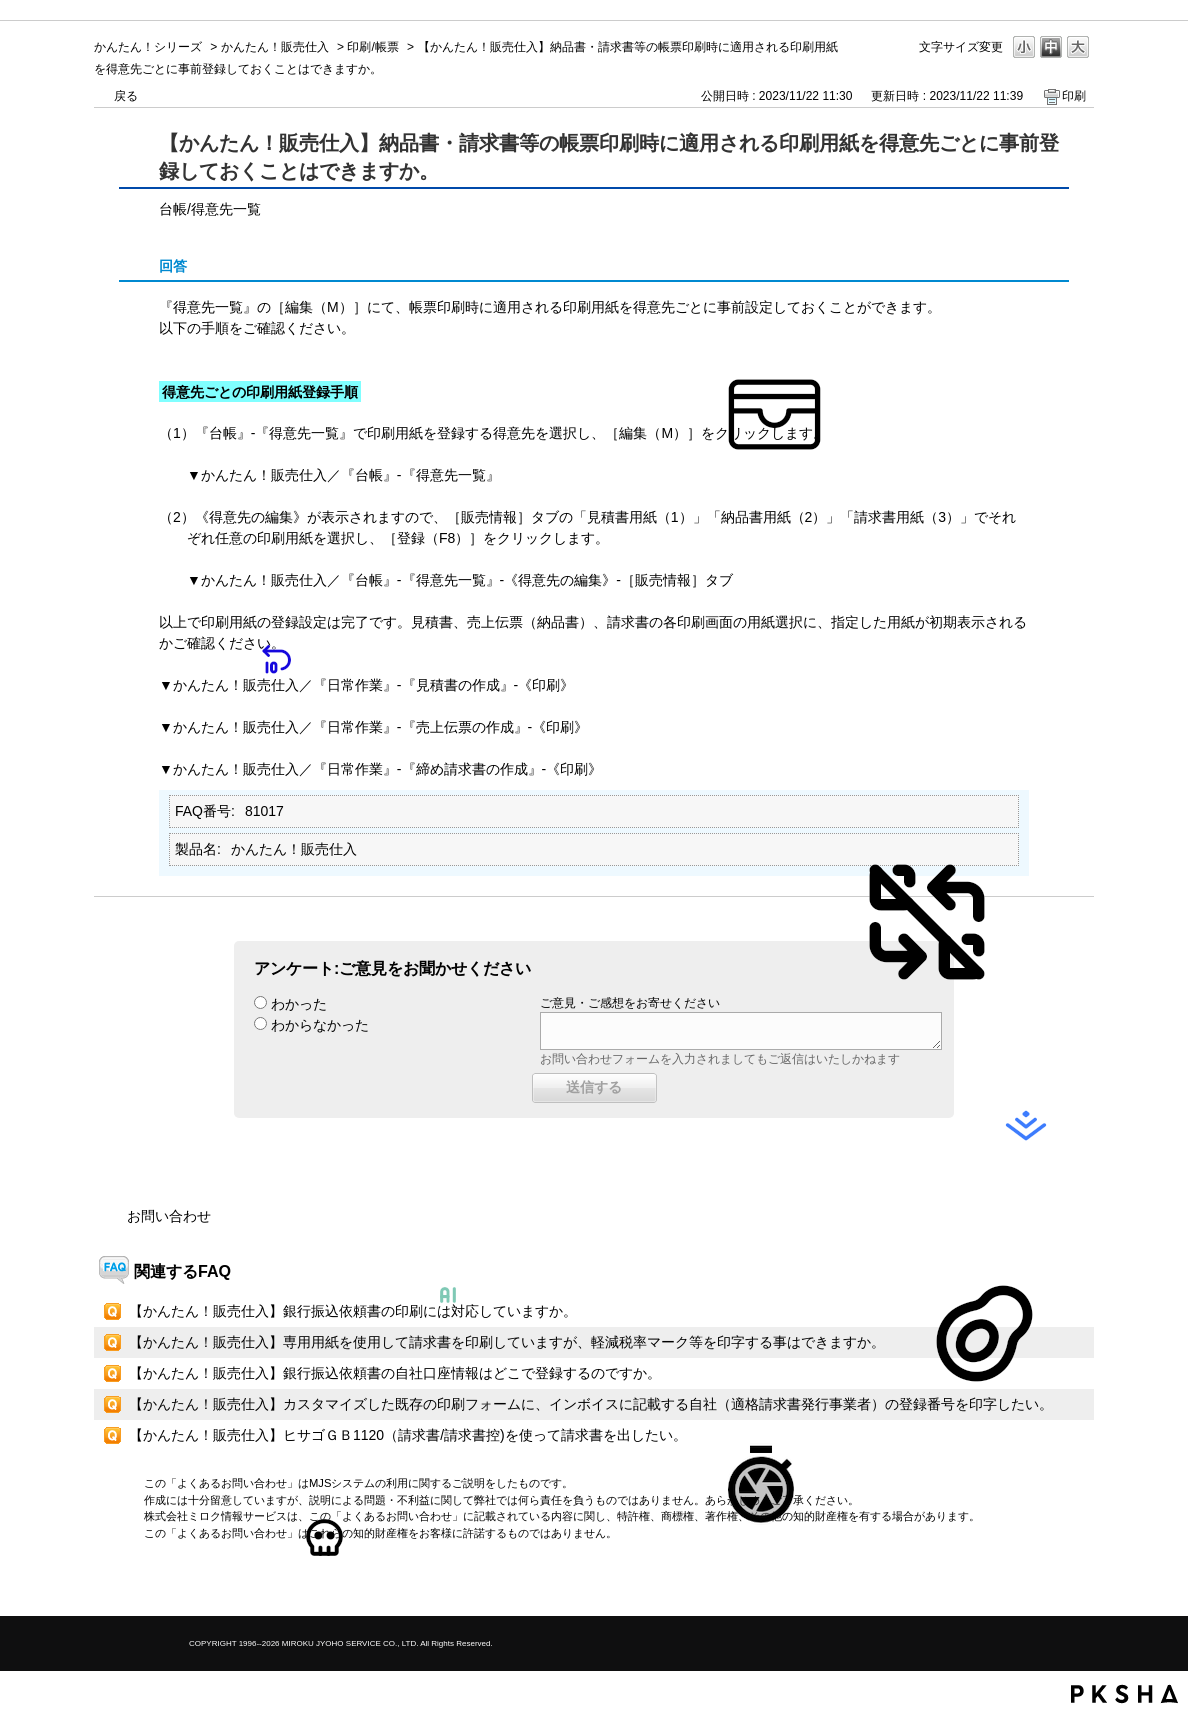 This screenshot has height=1712, width=1188. Describe the element at coordinates (324, 1537) in the screenshot. I see `indicates dangerous or harmful content` at that location.